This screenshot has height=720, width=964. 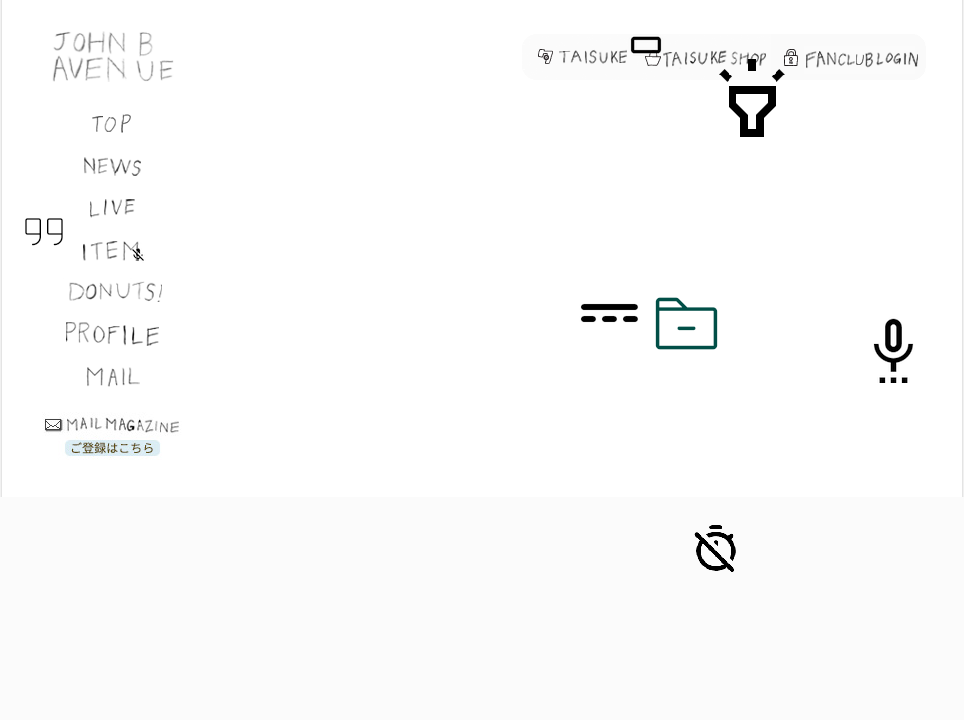 I want to click on access voice input settings, so click(x=893, y=349).